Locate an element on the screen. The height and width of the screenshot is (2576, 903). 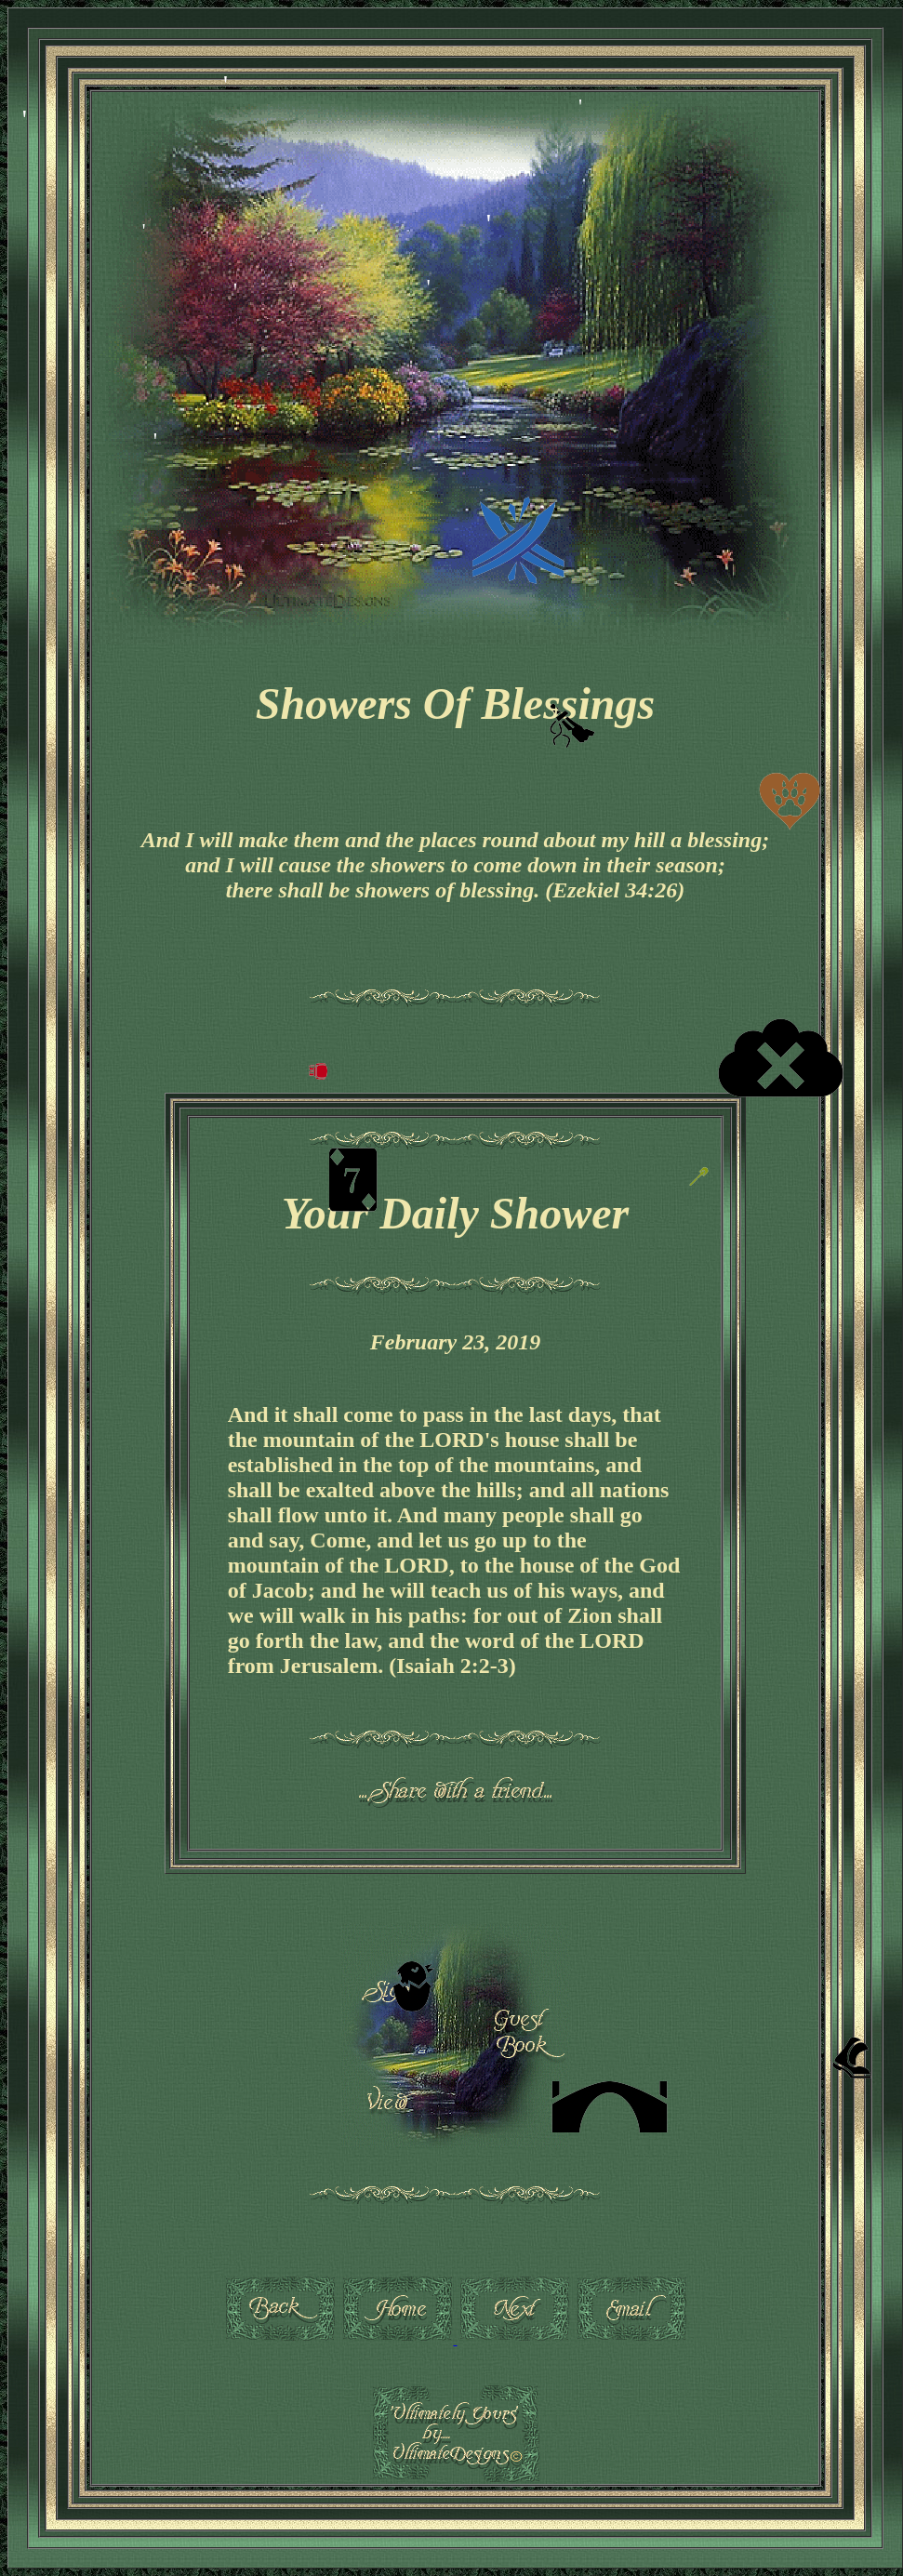
indicates new user or beginner status is located at coordinates (412, 1985).